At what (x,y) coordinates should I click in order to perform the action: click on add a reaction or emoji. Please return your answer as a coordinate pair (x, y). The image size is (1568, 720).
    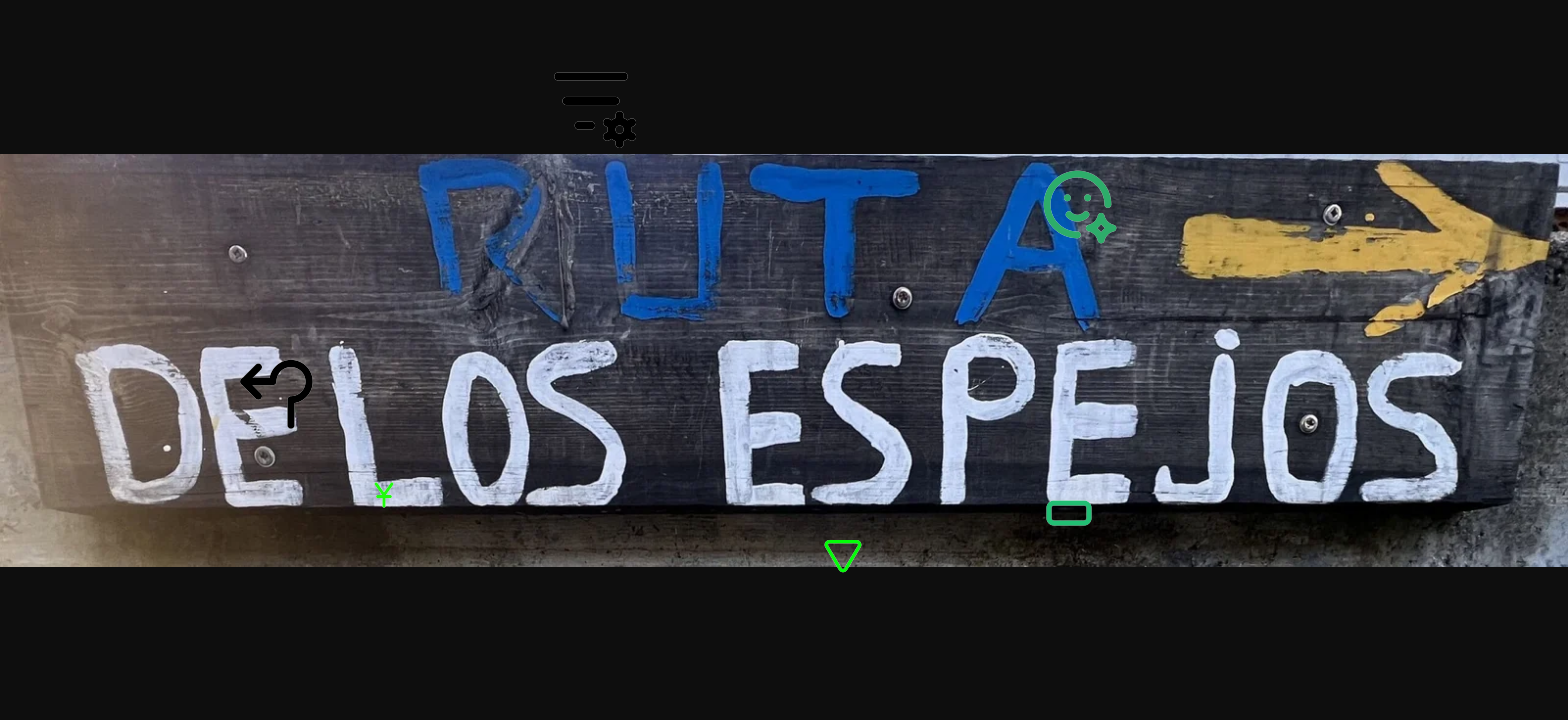
    Looking at the image, I should click on (1077, 204).